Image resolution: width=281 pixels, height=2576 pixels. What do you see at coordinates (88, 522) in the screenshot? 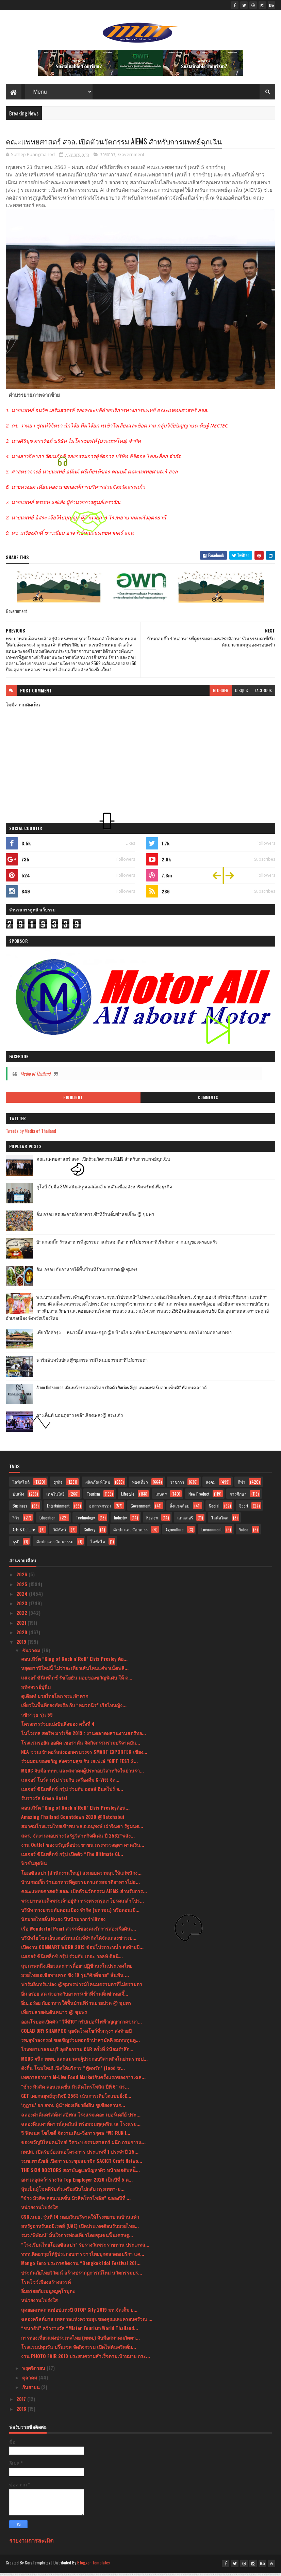
I see `indicates a partnership or collaboration feature` at bounding box center [88, 522].